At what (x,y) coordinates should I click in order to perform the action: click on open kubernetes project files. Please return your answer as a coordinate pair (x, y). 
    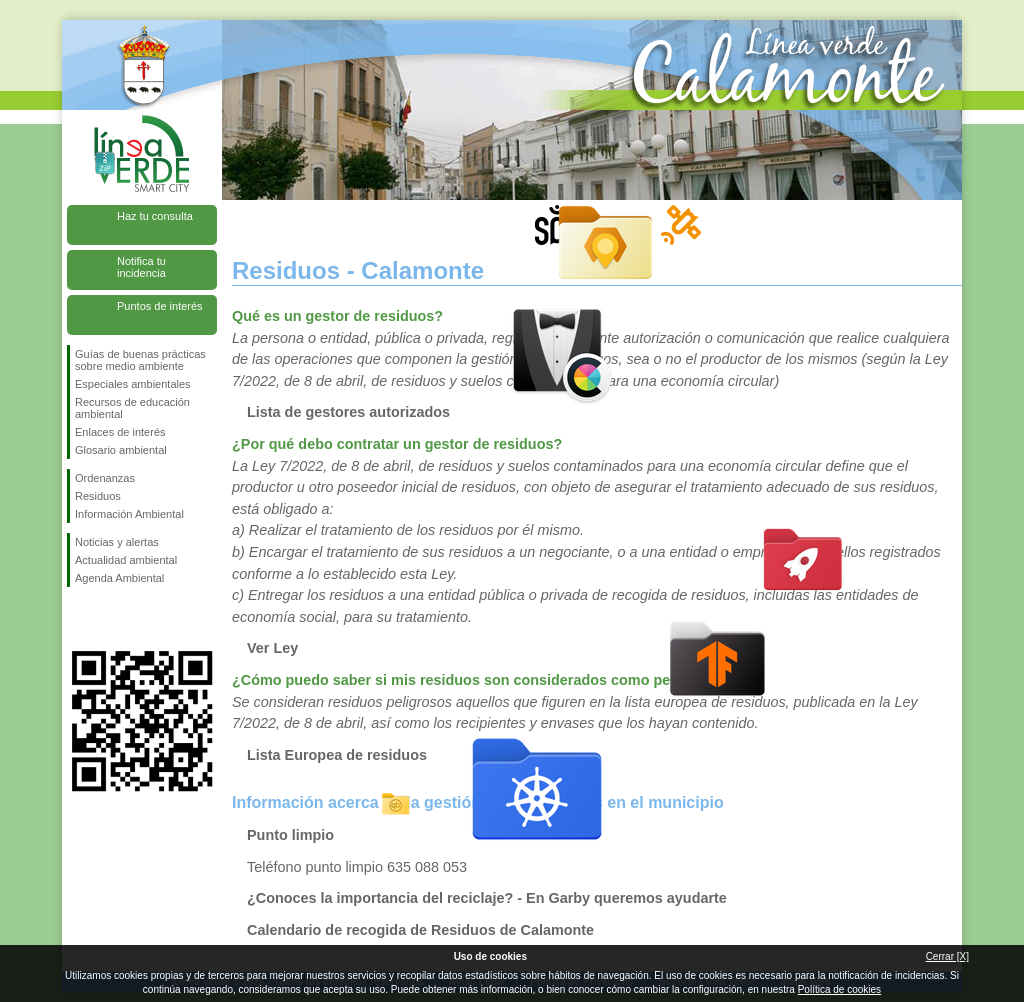
    Looking at the image, I should click on (536, 792).